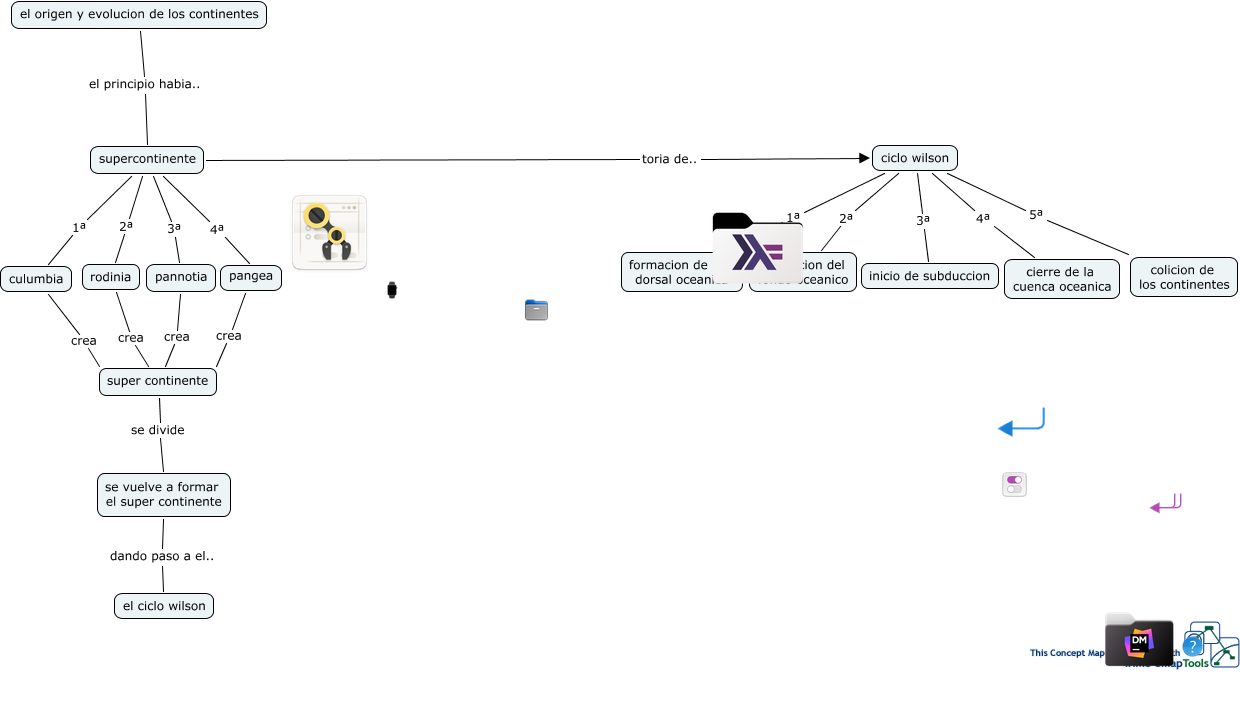  Describe the element at coordinates (757, 250) in the screenshot. I see `open folder containing haskell project files` at that location.